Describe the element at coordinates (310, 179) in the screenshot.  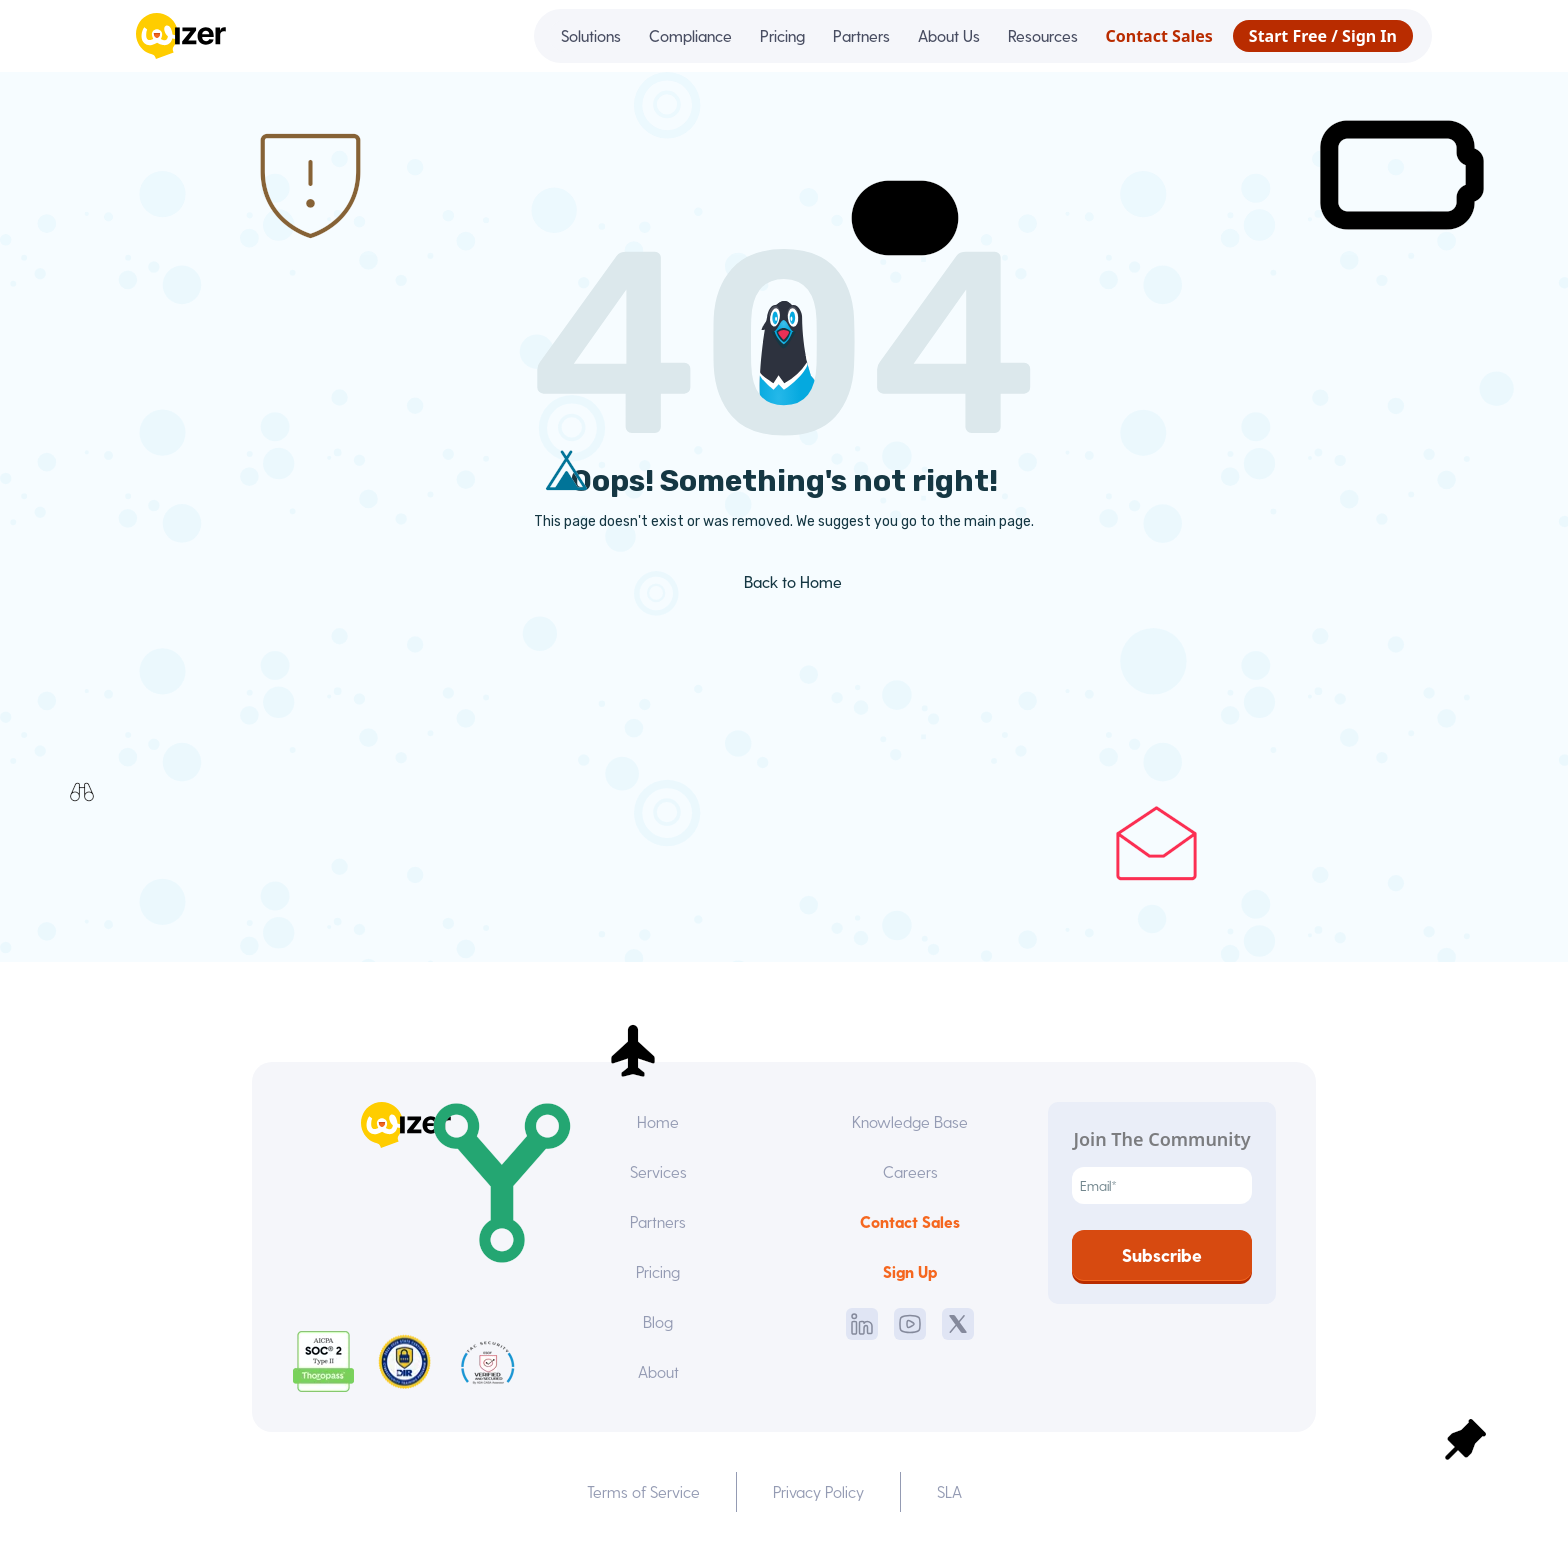
I see `security warning or alert detected` at that location.